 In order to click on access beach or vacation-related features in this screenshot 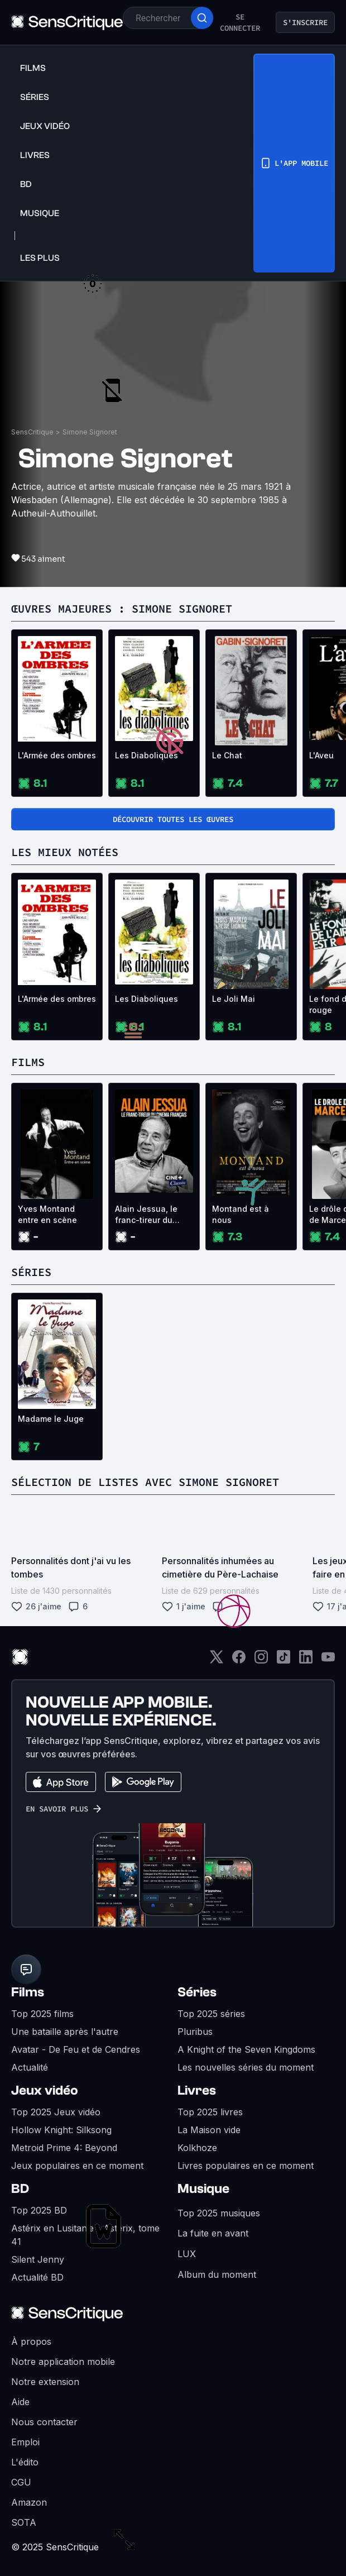, I will do `click(234, 1611)`.